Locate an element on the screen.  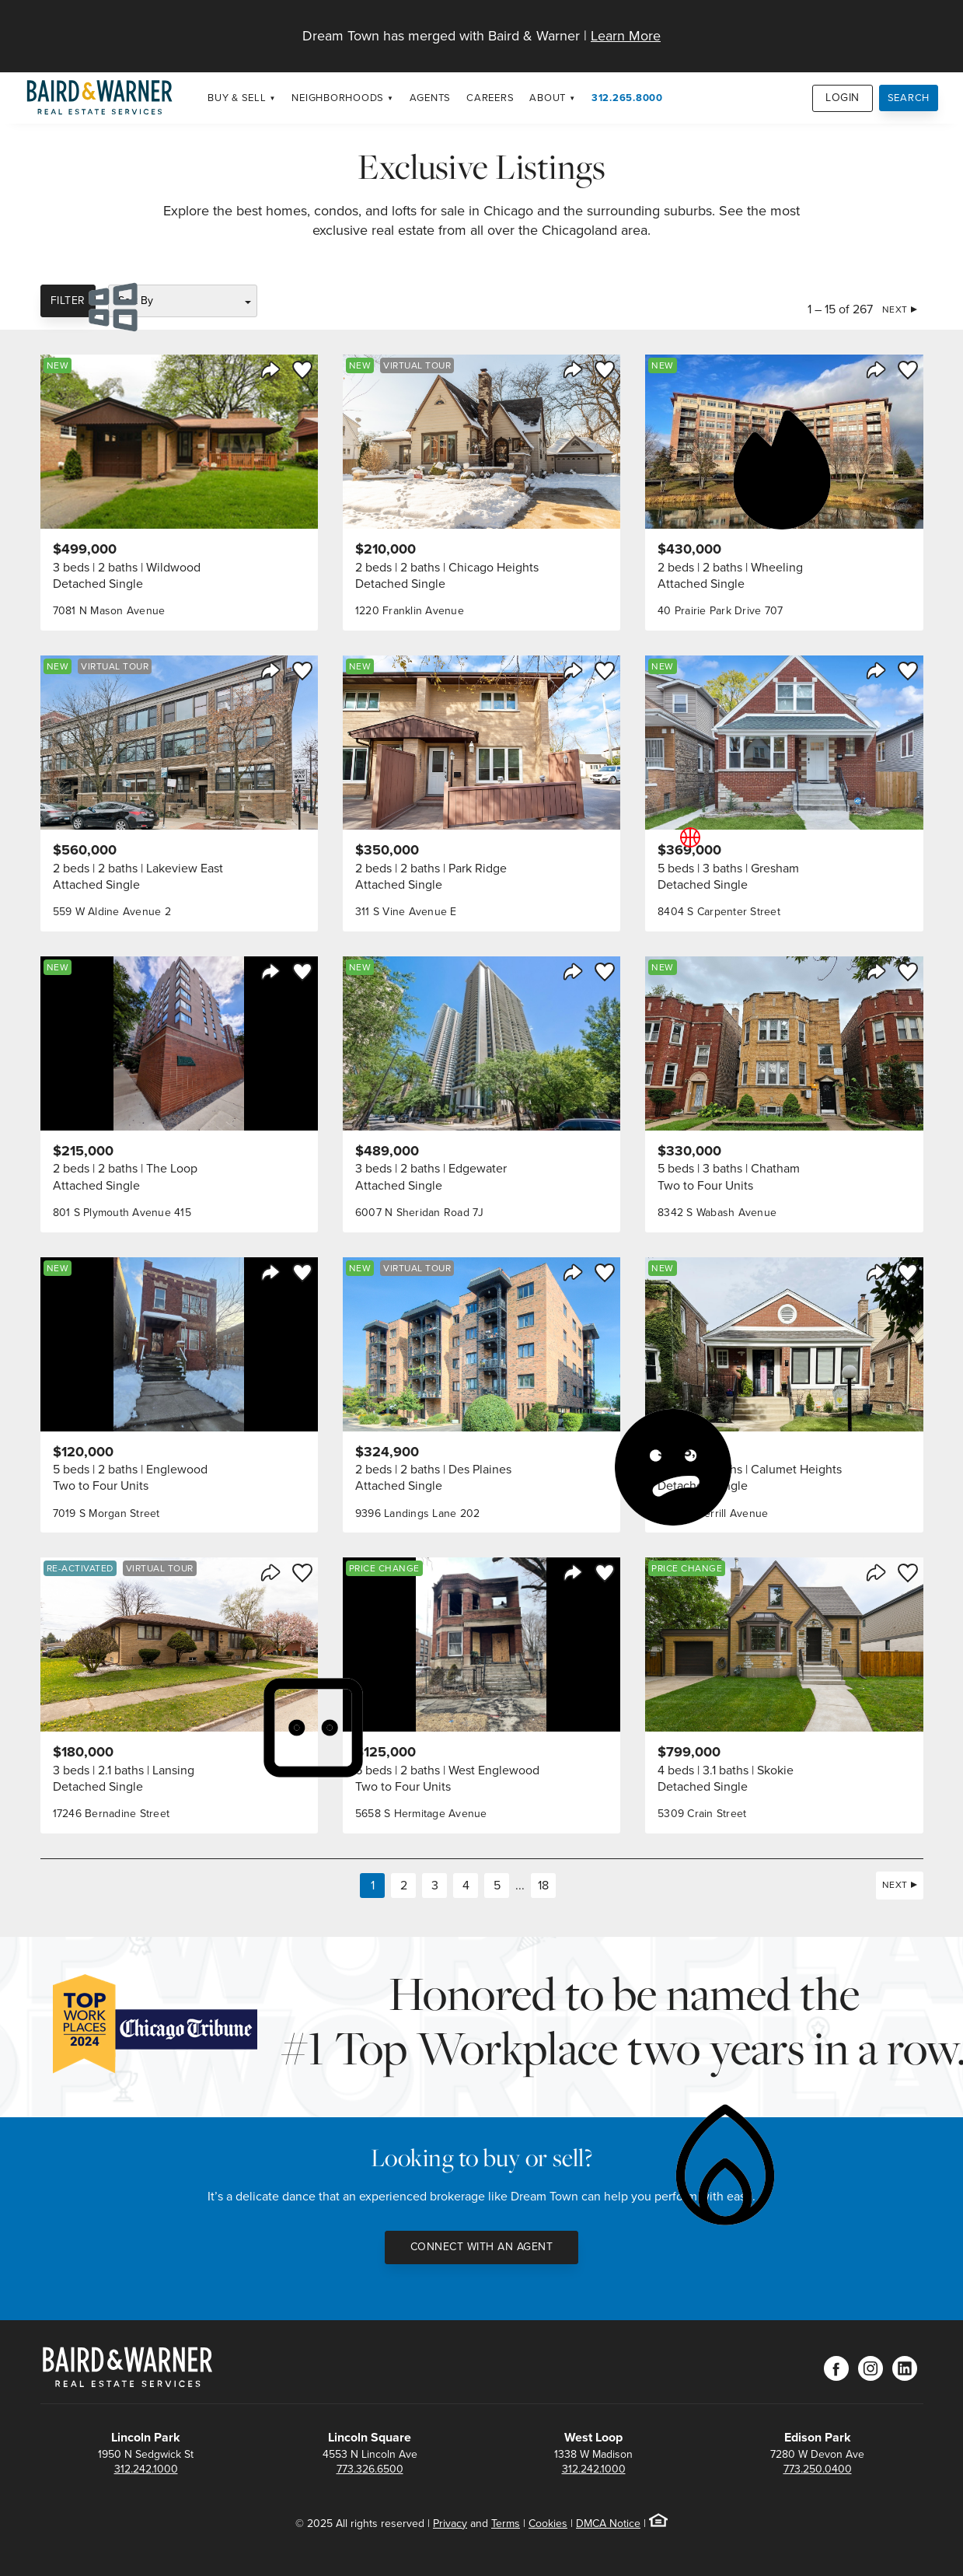
access sports or basketball-related content is located at coordinates (690, 837).